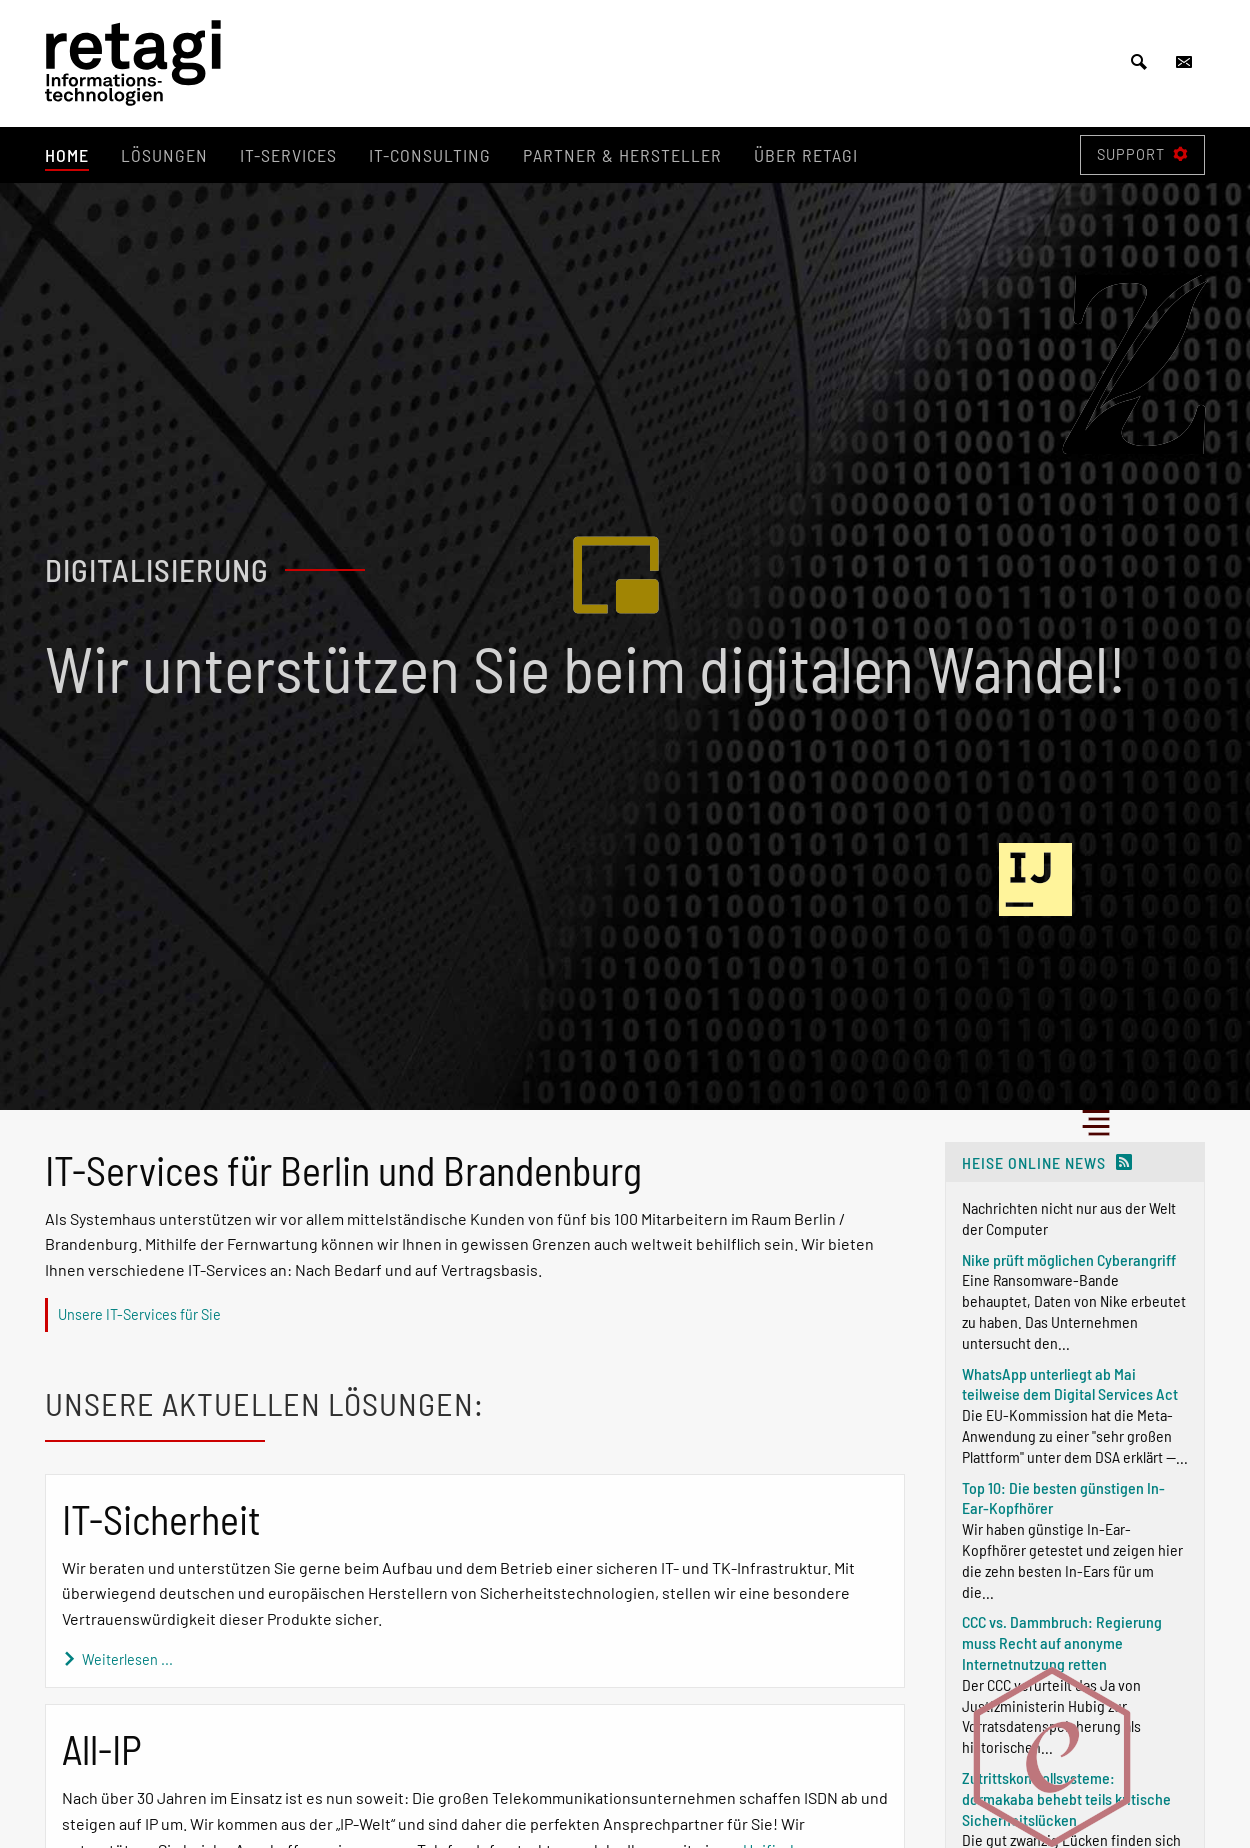  Describe the element at coordinates (1135, 364) in the screenshot. I see `open the Zola website or app` at that location.